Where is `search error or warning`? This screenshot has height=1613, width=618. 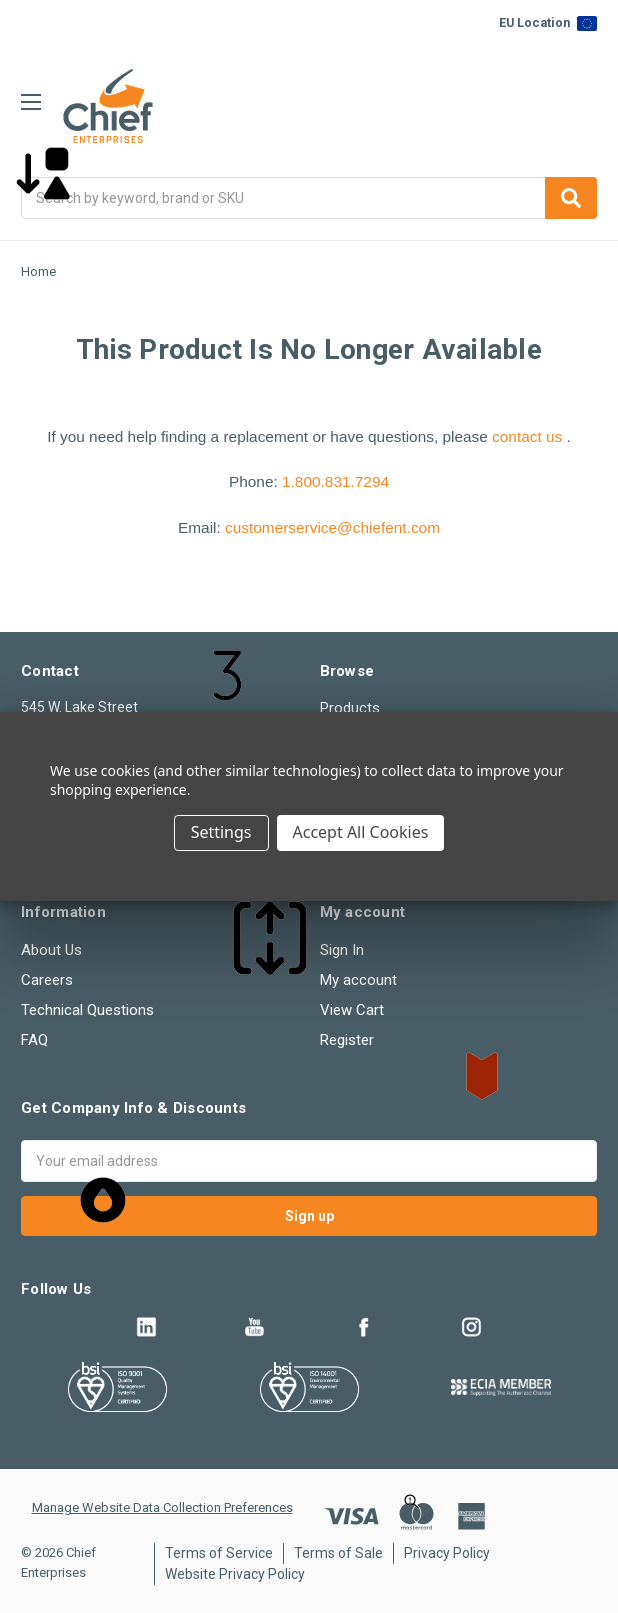 search error or warning is located at coordinates (411, 1501).